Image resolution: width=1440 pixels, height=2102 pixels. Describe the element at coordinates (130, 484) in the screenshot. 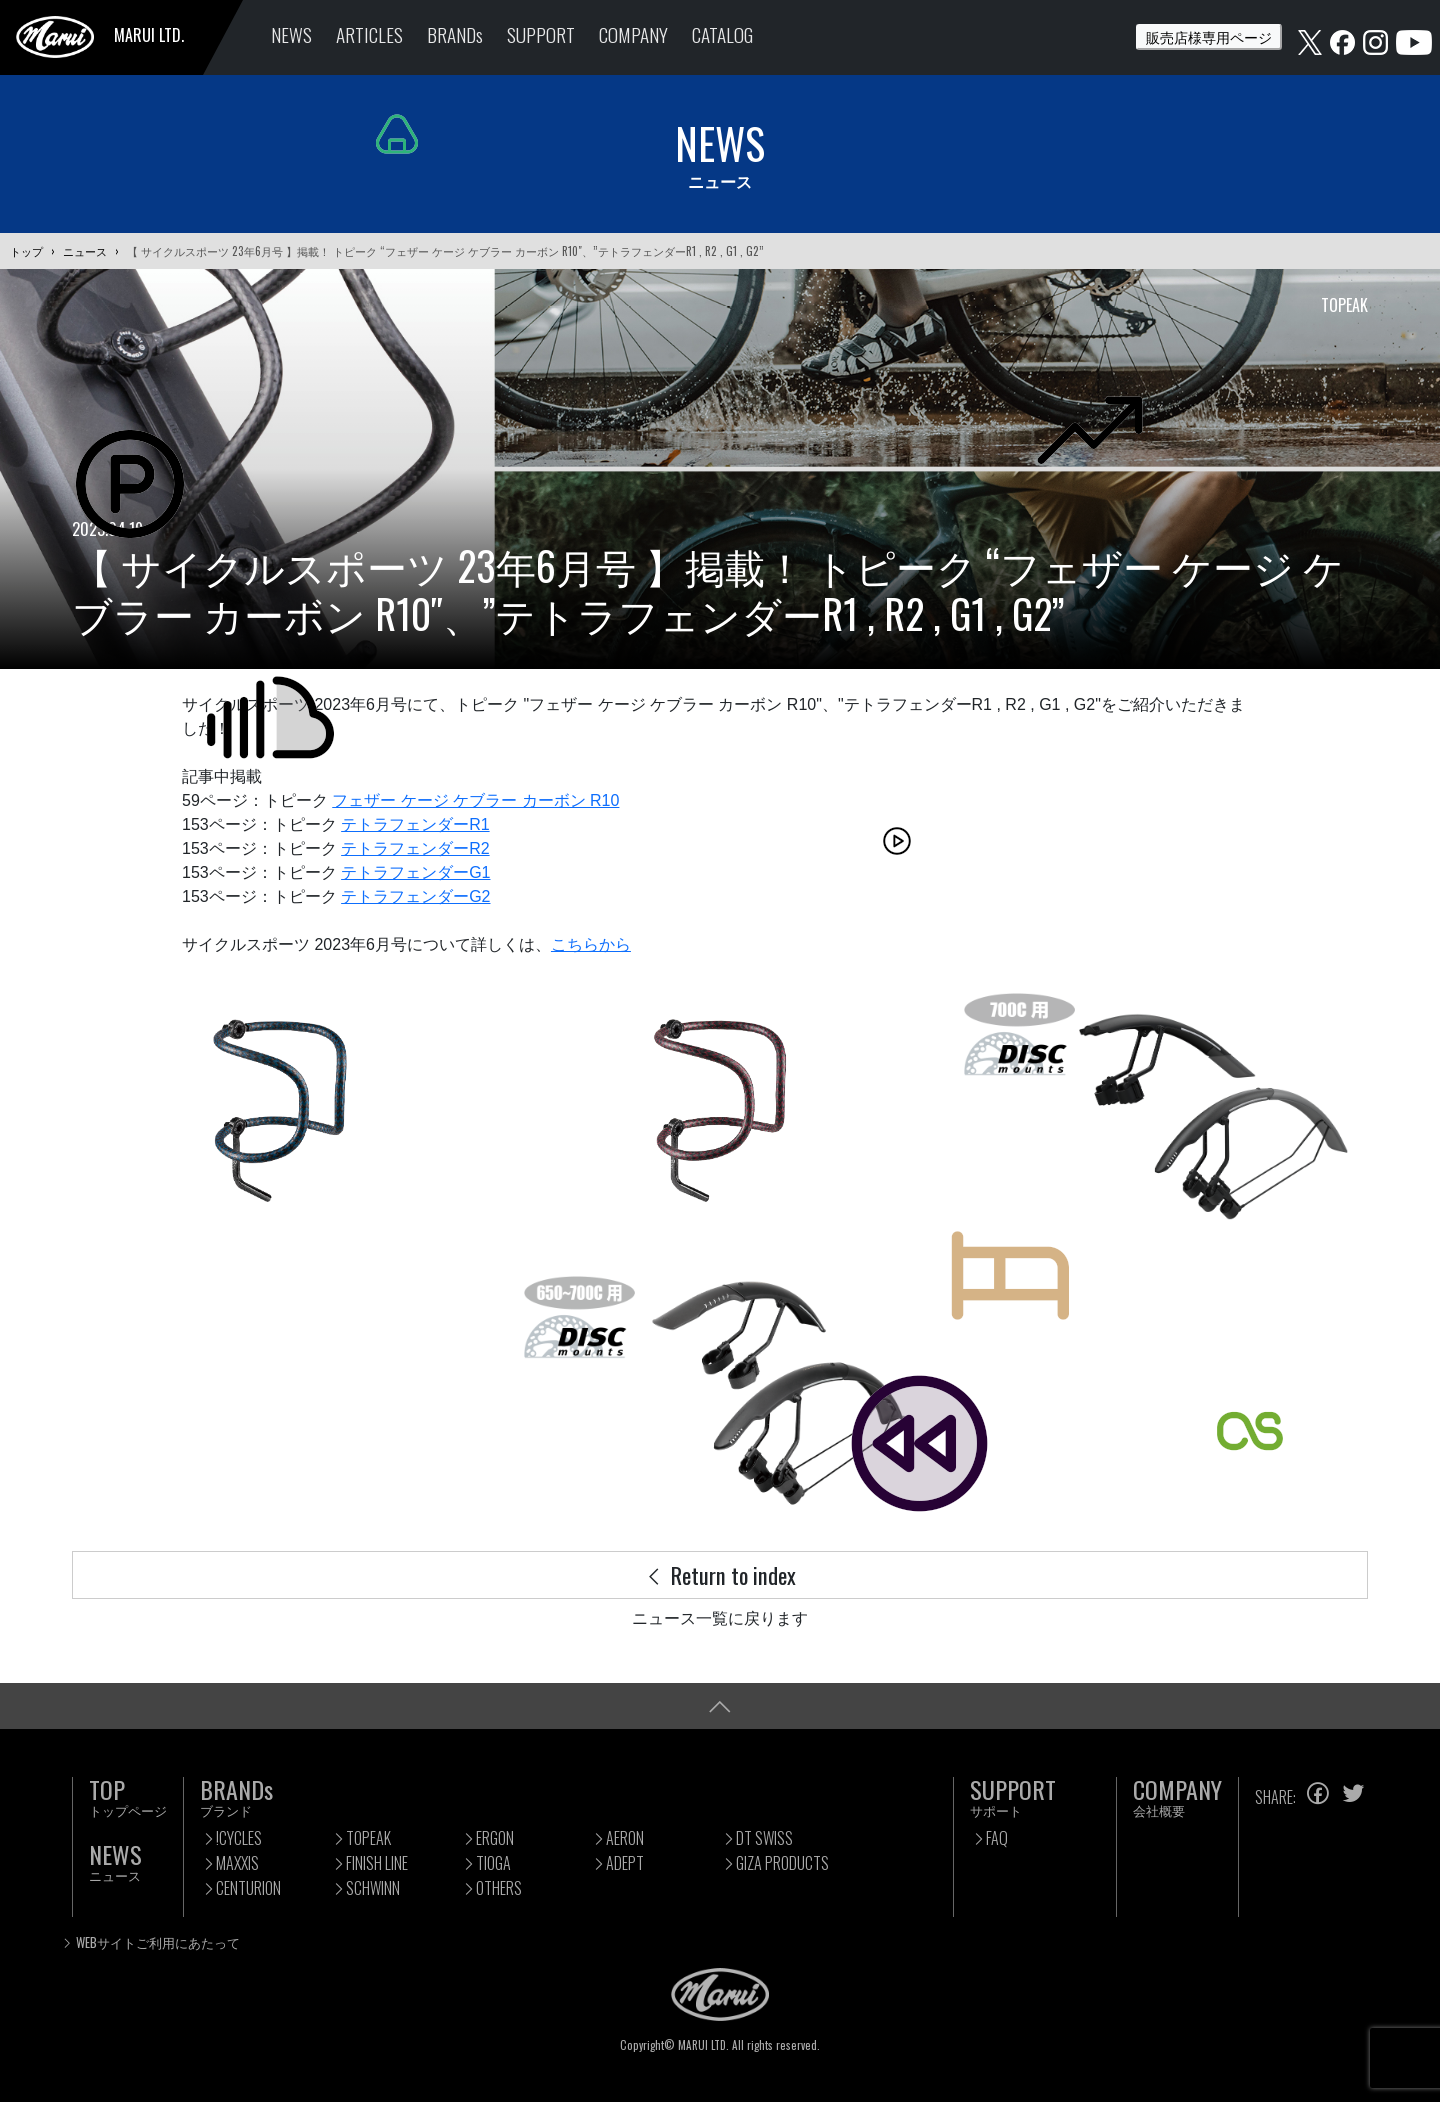

I see `find nearby parking locations` at that location.